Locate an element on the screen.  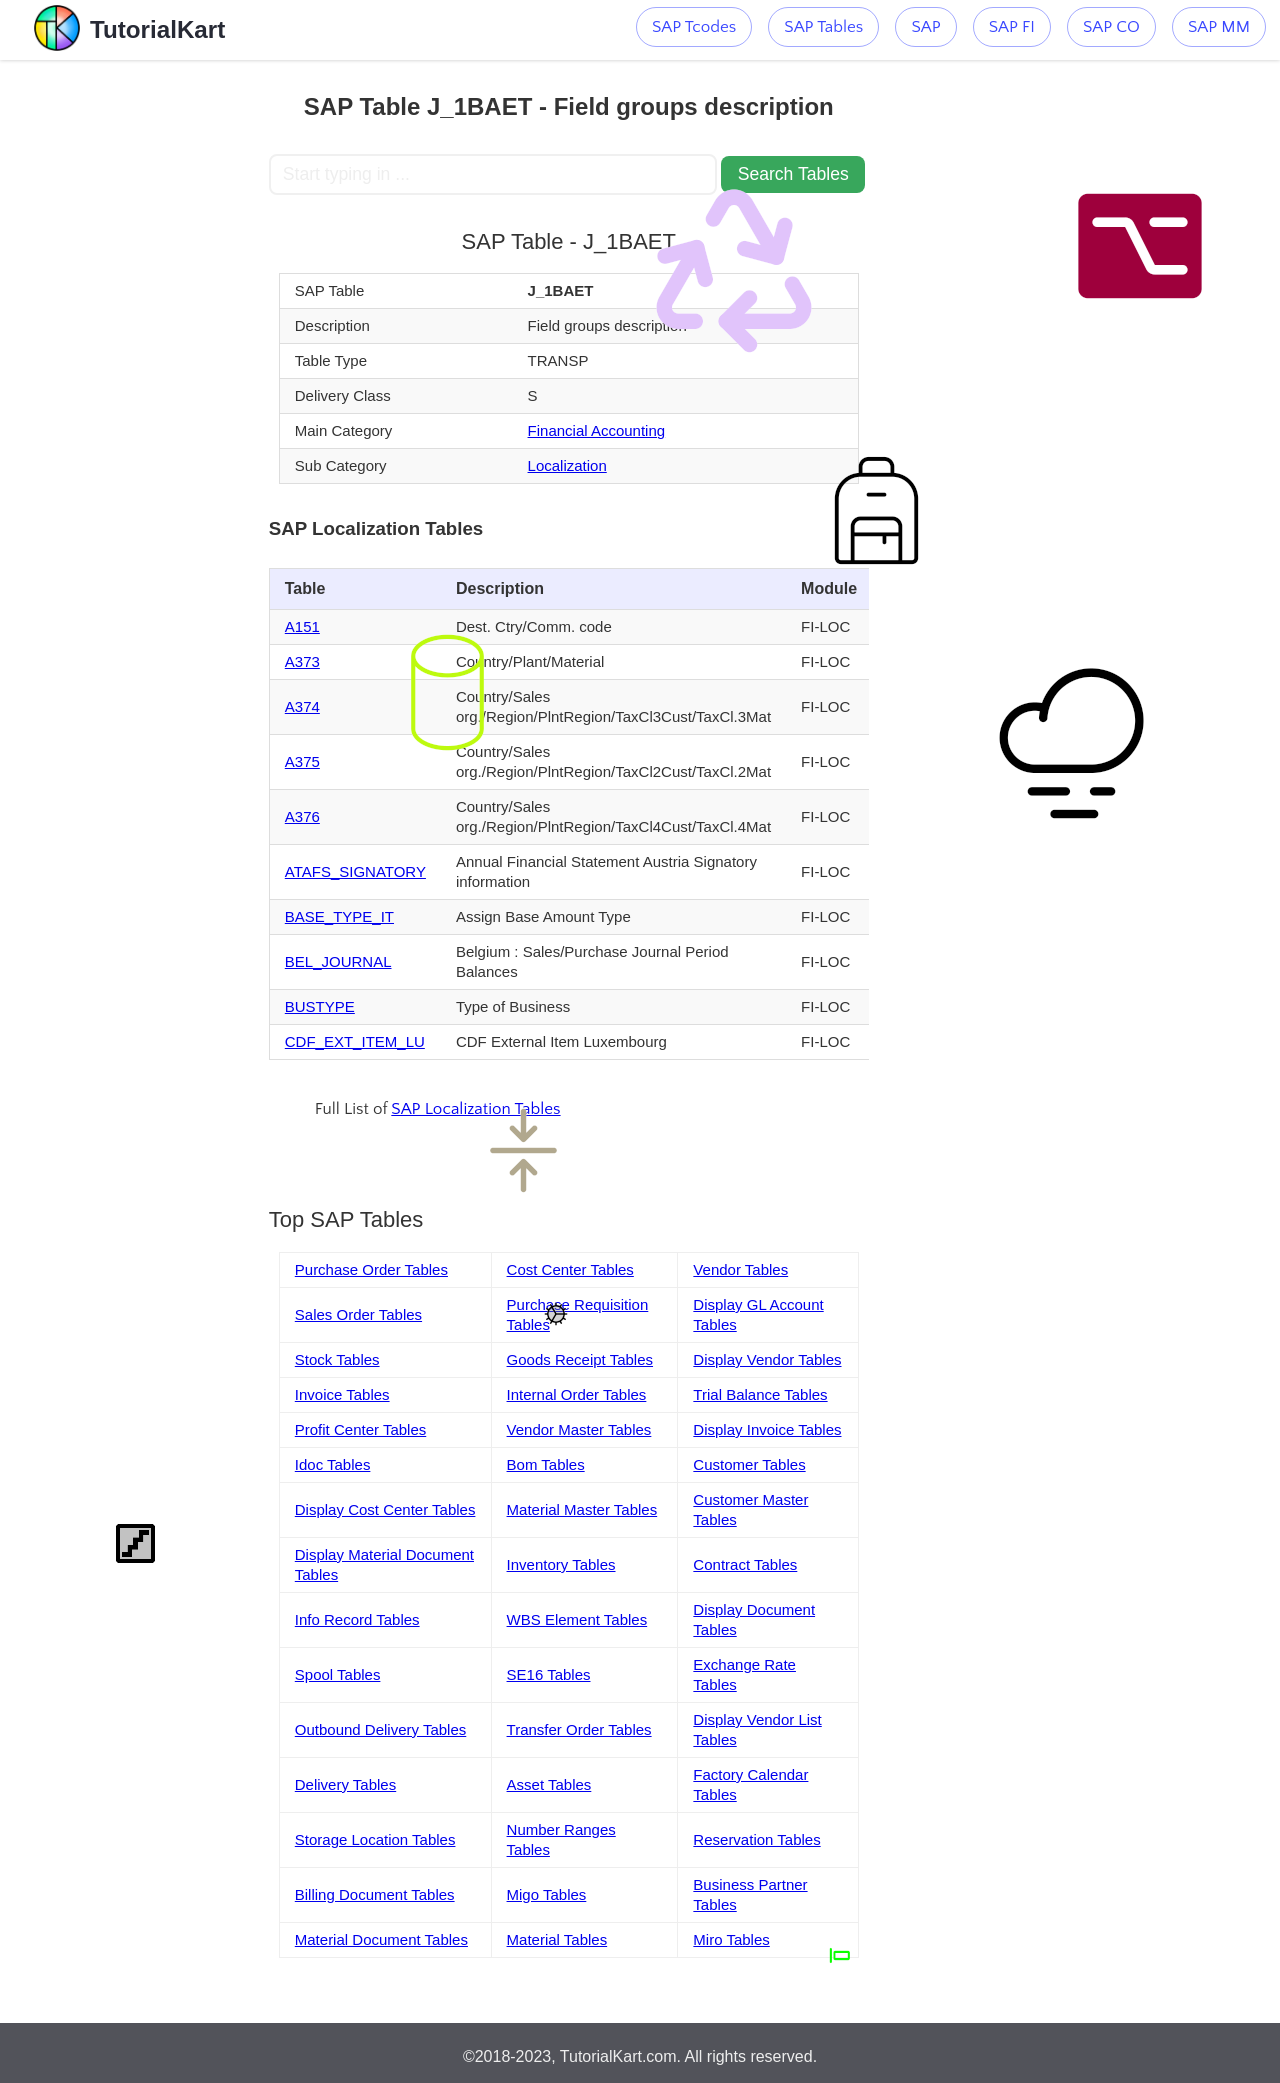
indicates foggy weather conditions is located at coordinates (1071, 740).